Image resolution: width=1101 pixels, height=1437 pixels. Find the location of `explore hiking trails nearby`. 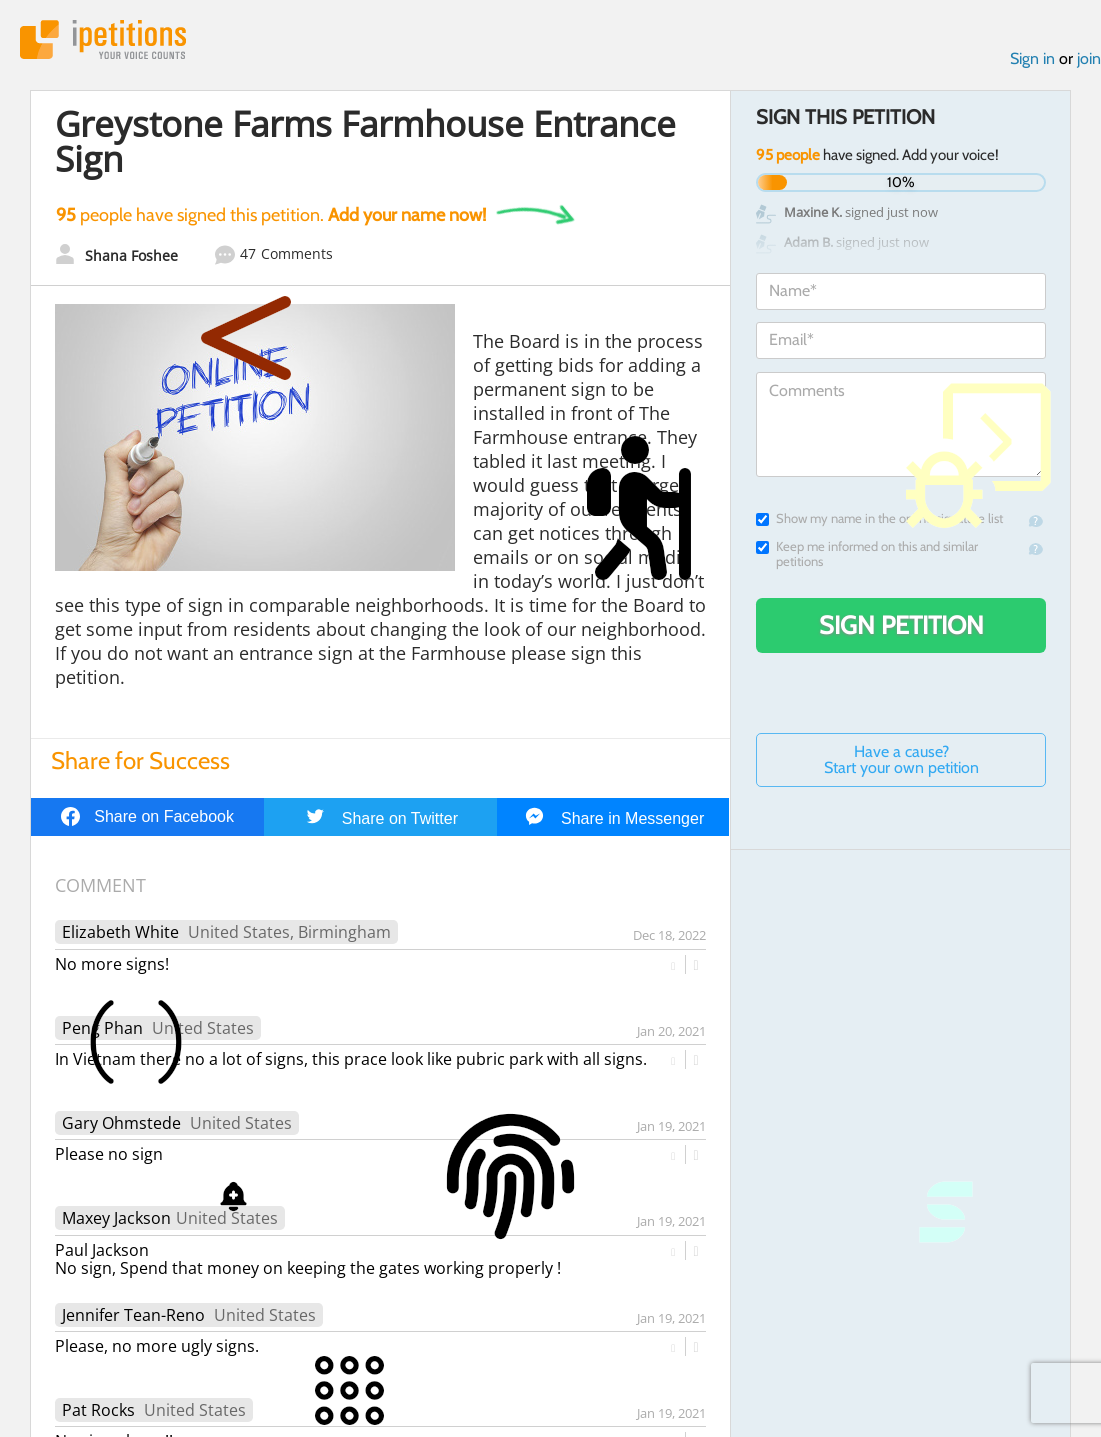

explore hiking trails nearby is located at coordinates (643, 508).